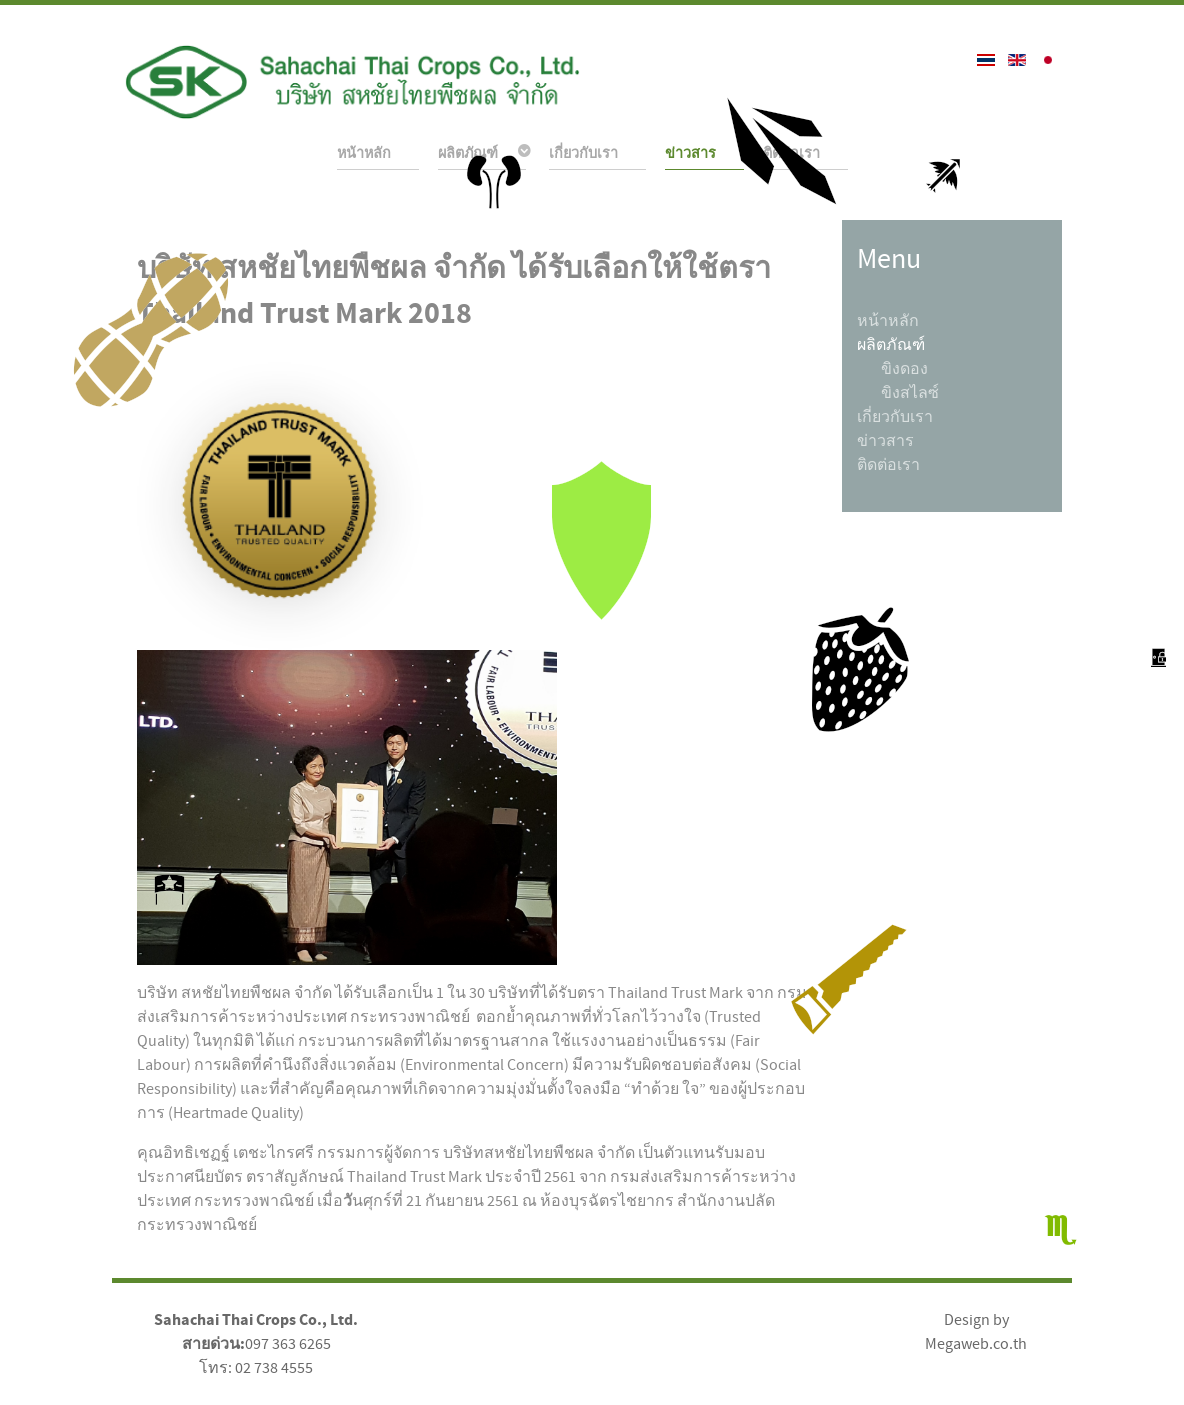  I want to click on view scorpio zodiac sign, so click(1060, 1230).